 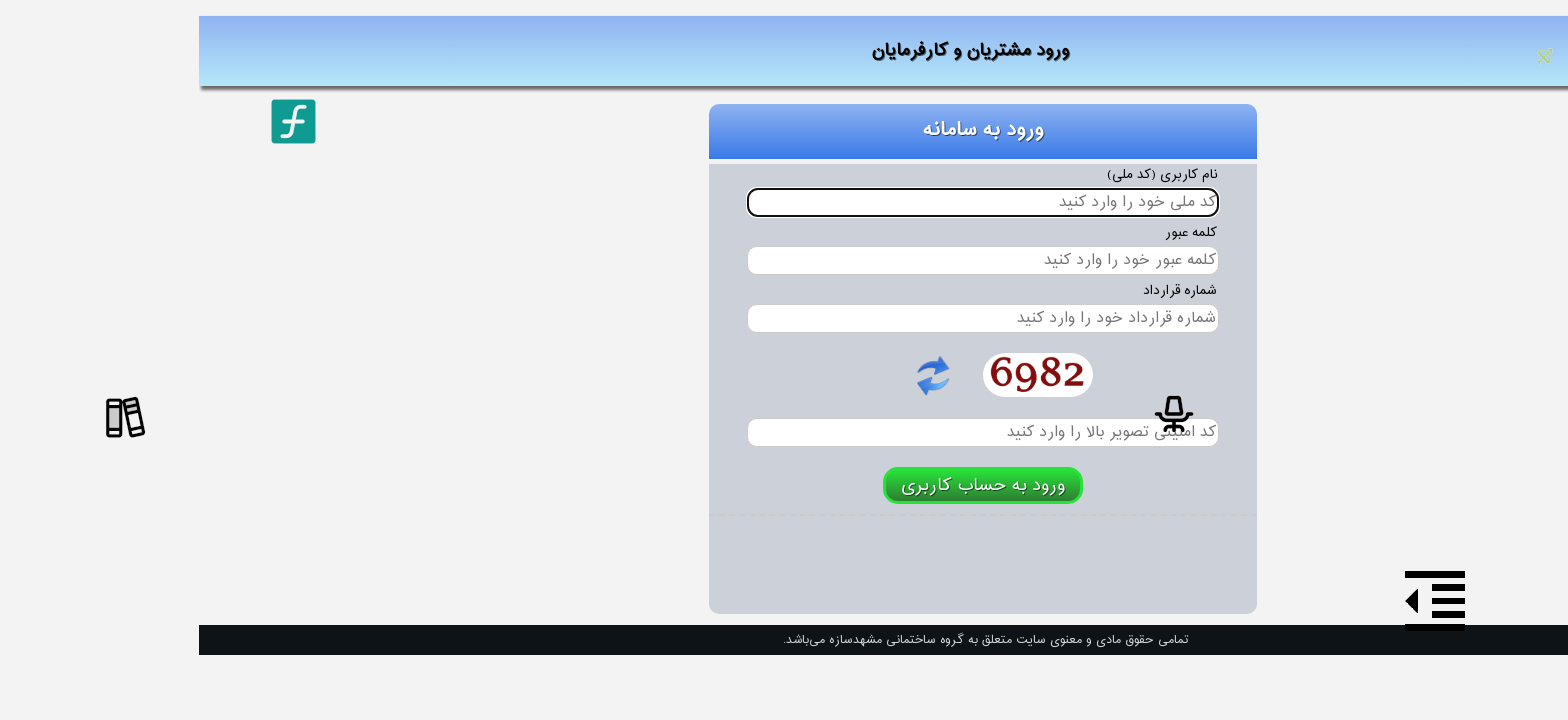 What do you see at coordinates (1174, 414) in the screenshot?
I see `access workspace or office settings` at bounding box center [1174, 414].